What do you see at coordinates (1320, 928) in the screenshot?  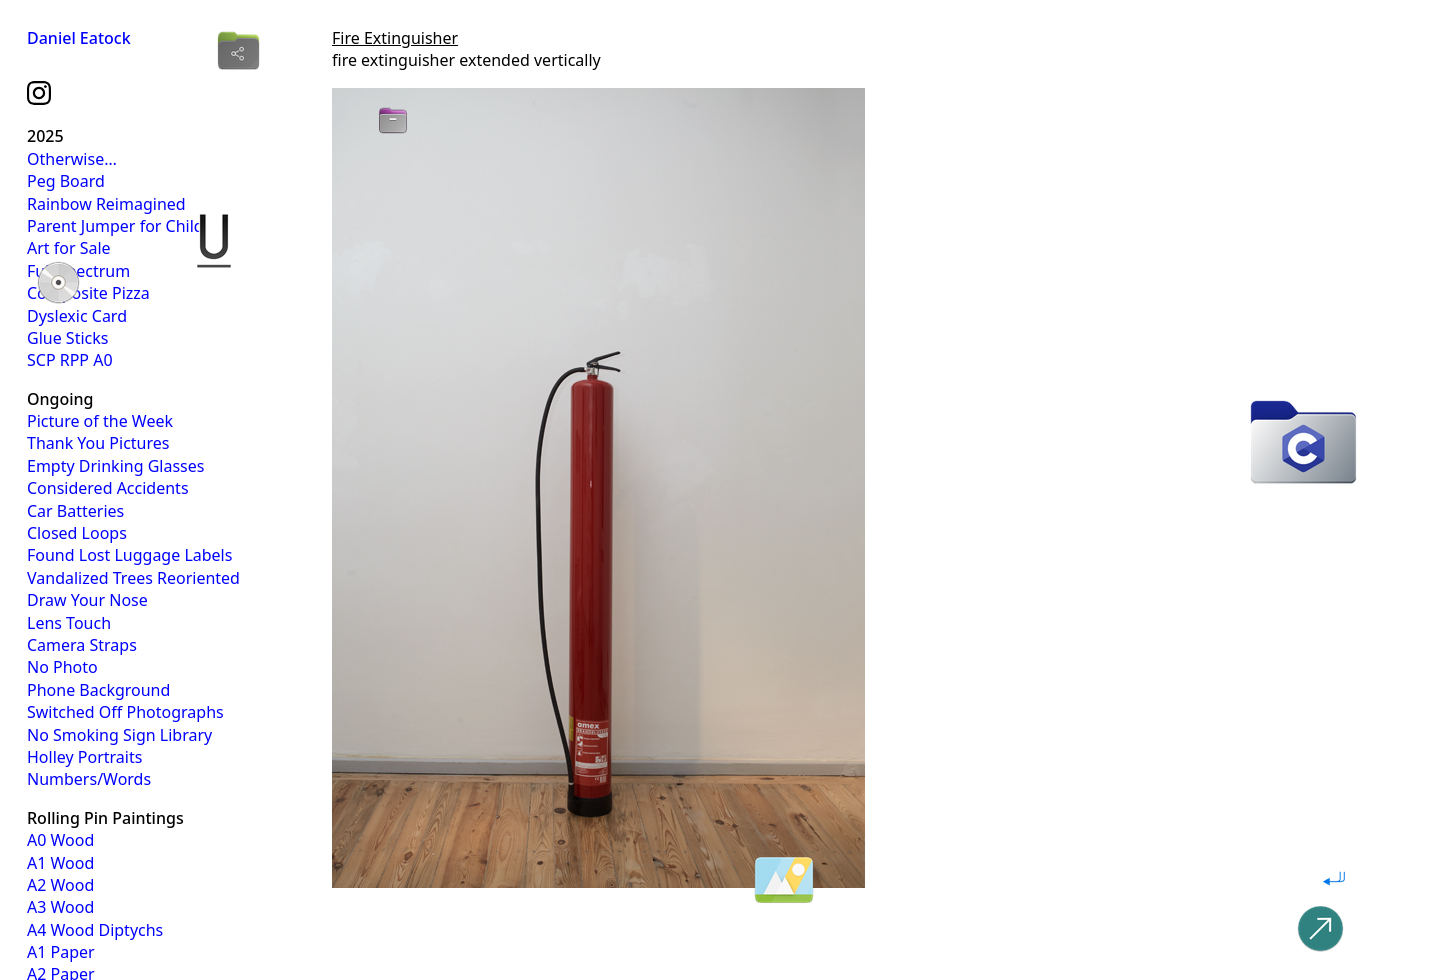 I see `indicates a symbolic link or shortcut to another file` at bounding box center [1320, 928].